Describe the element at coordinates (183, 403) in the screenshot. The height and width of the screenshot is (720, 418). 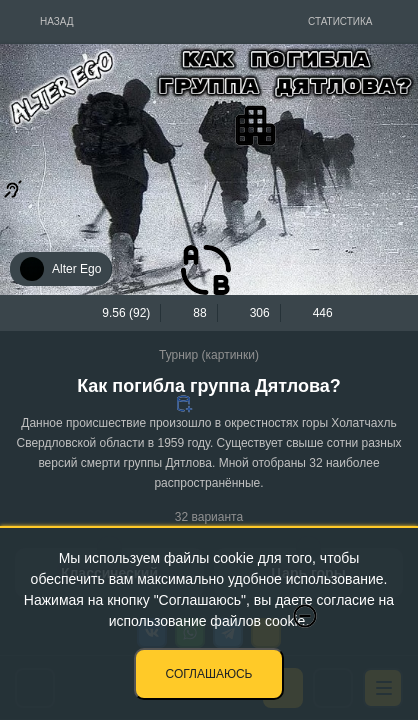
I see `add a new database or storage container` at that location.